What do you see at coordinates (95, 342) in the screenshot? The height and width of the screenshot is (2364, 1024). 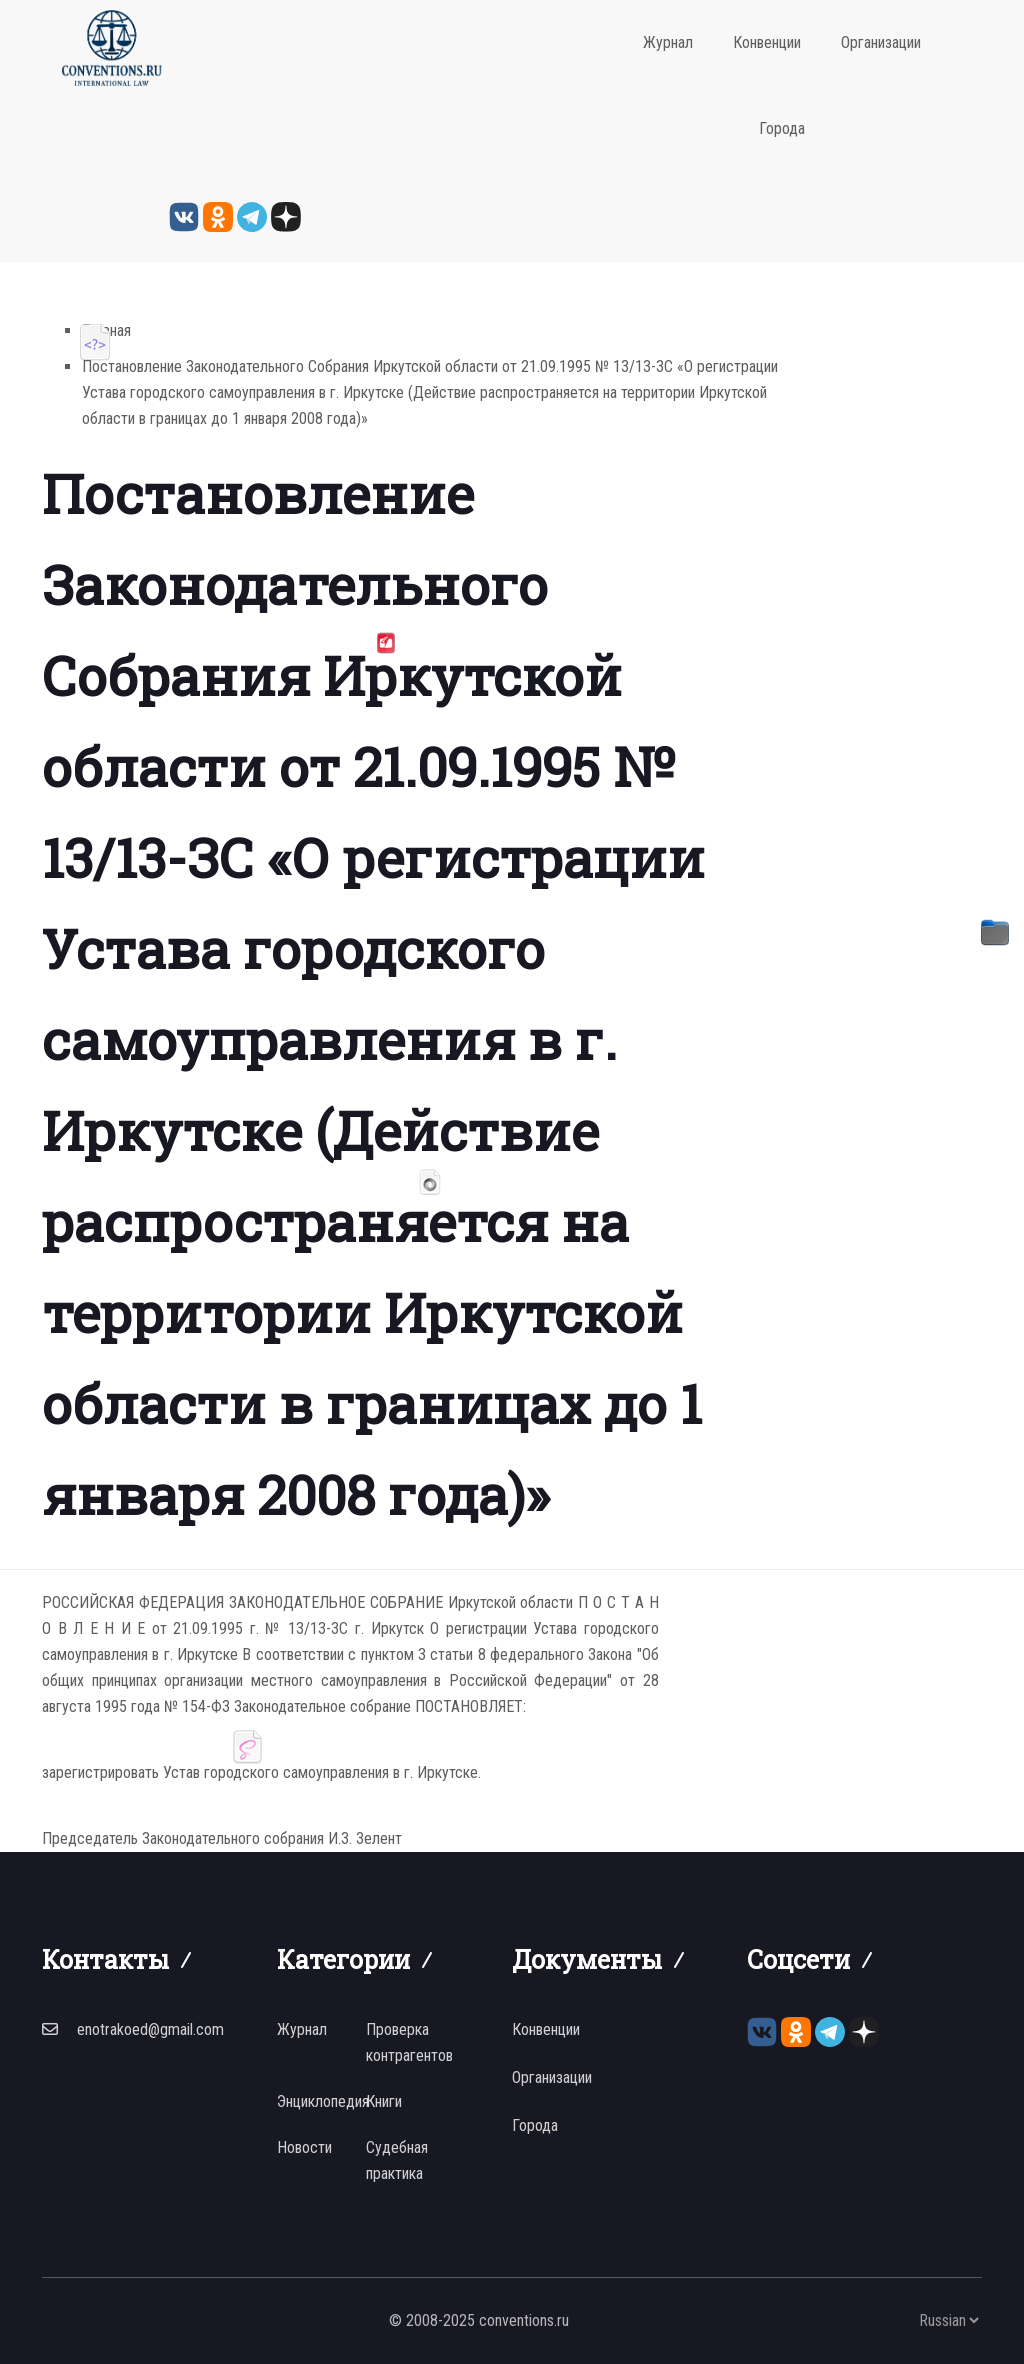 I see `a PHP source code file` at bounding box center [95, 342].